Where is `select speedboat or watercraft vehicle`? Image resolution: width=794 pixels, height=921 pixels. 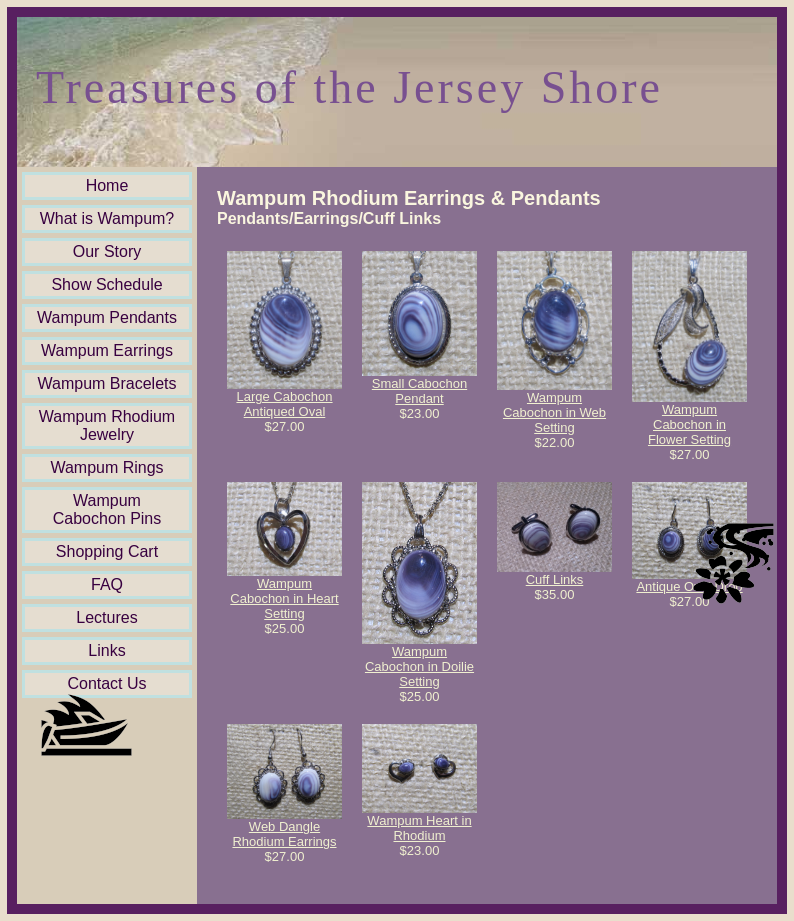
select speedboat or watercraft vehicle is located at coordinates (86, 710).